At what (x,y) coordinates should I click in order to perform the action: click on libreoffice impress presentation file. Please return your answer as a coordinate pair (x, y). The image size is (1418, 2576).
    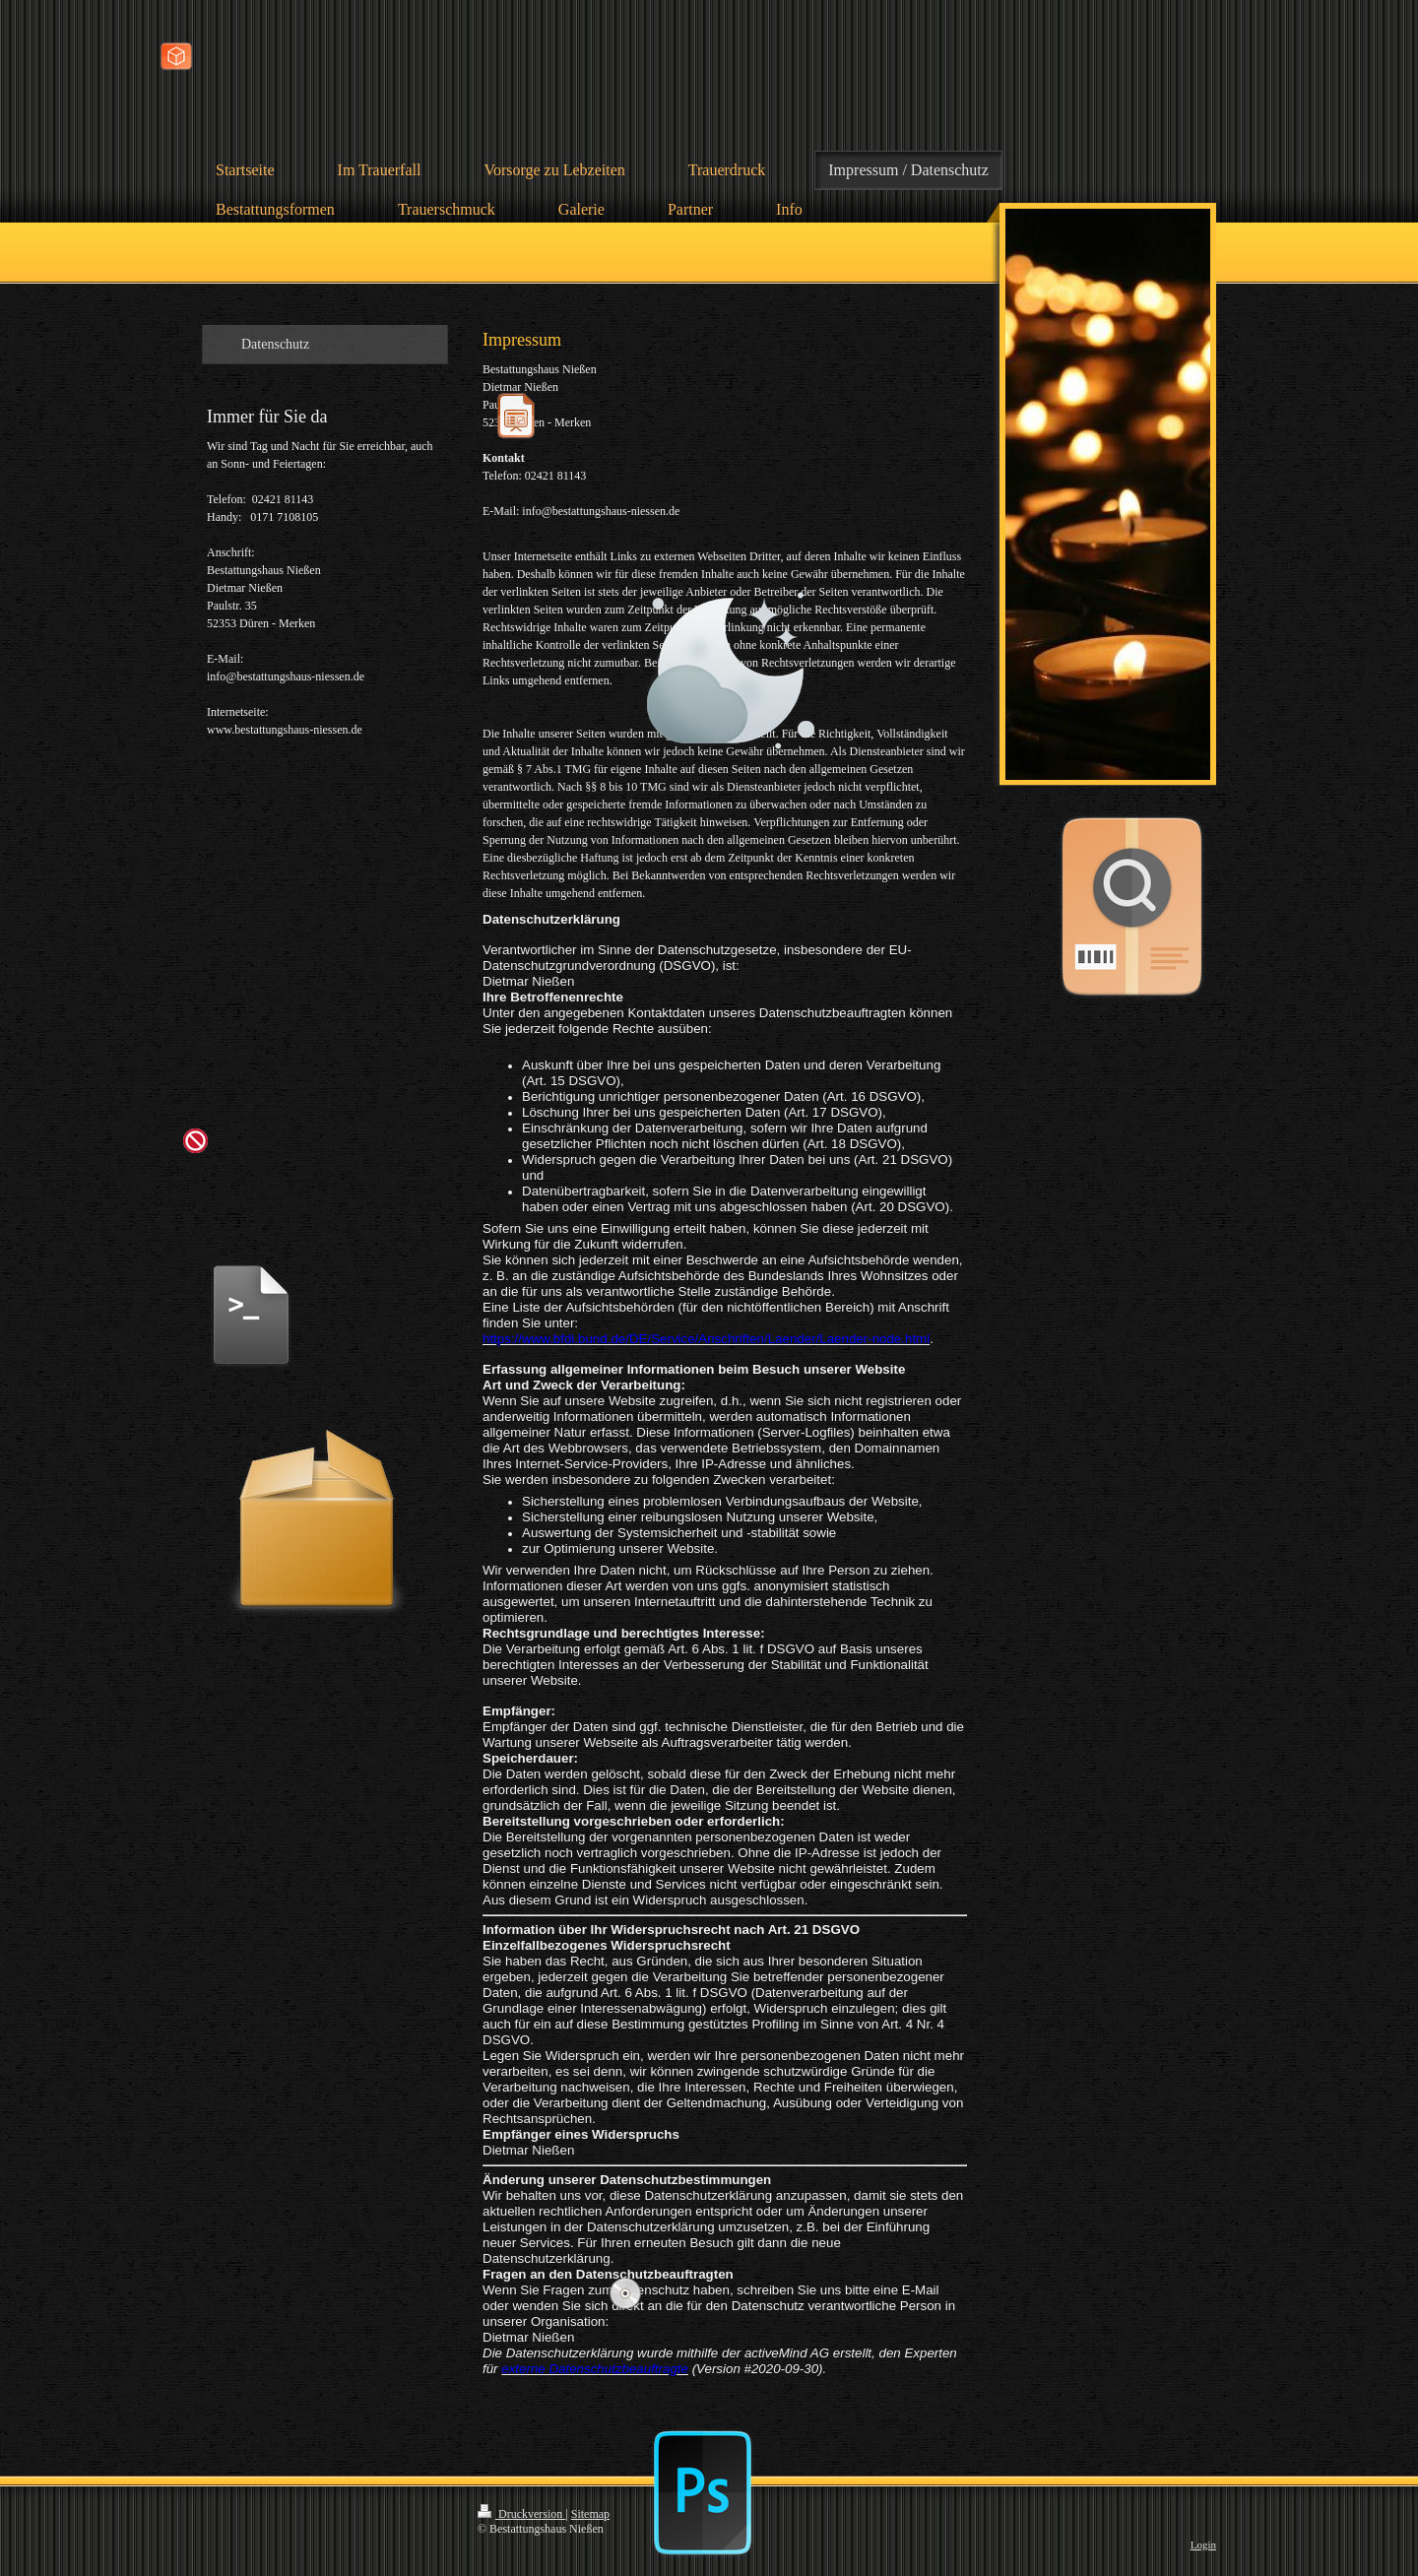
    Looking at the image, I should click on (516, 416).